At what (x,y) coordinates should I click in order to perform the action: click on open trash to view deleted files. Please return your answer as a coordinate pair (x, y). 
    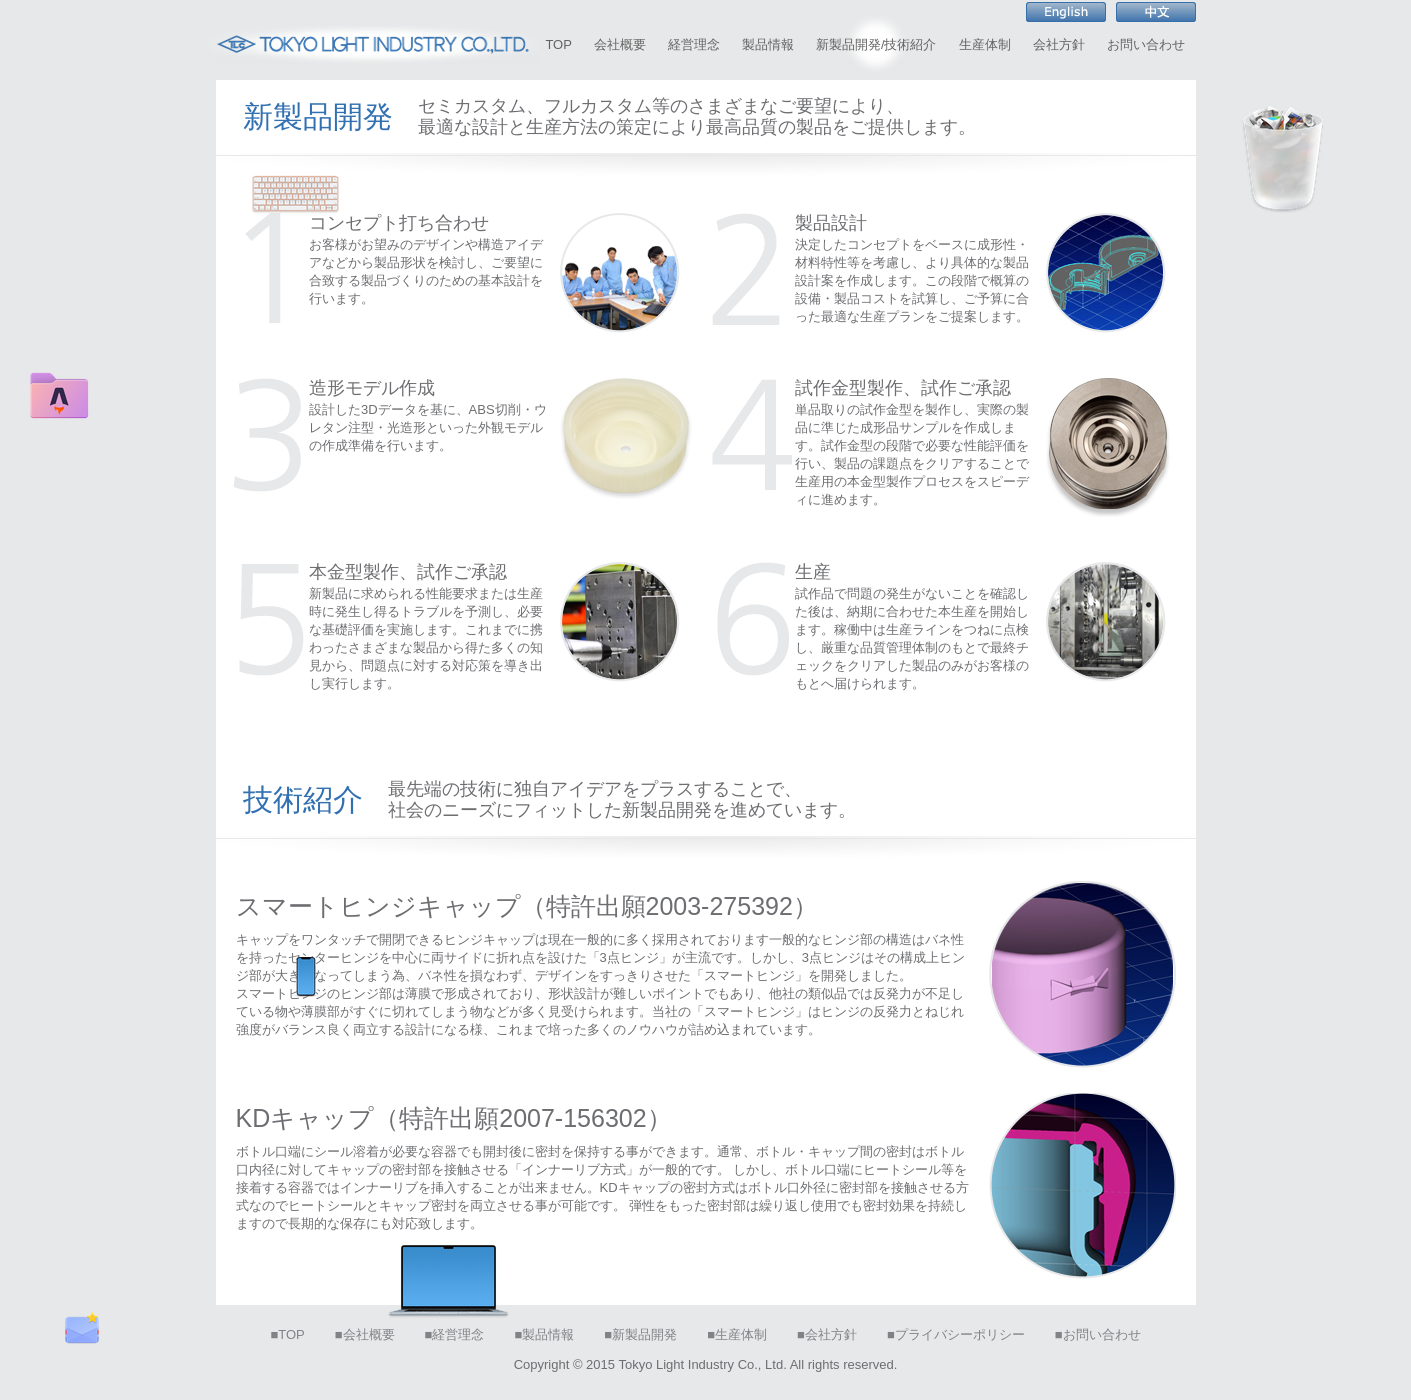
    Looking at the image, I should click on (1283, 160).